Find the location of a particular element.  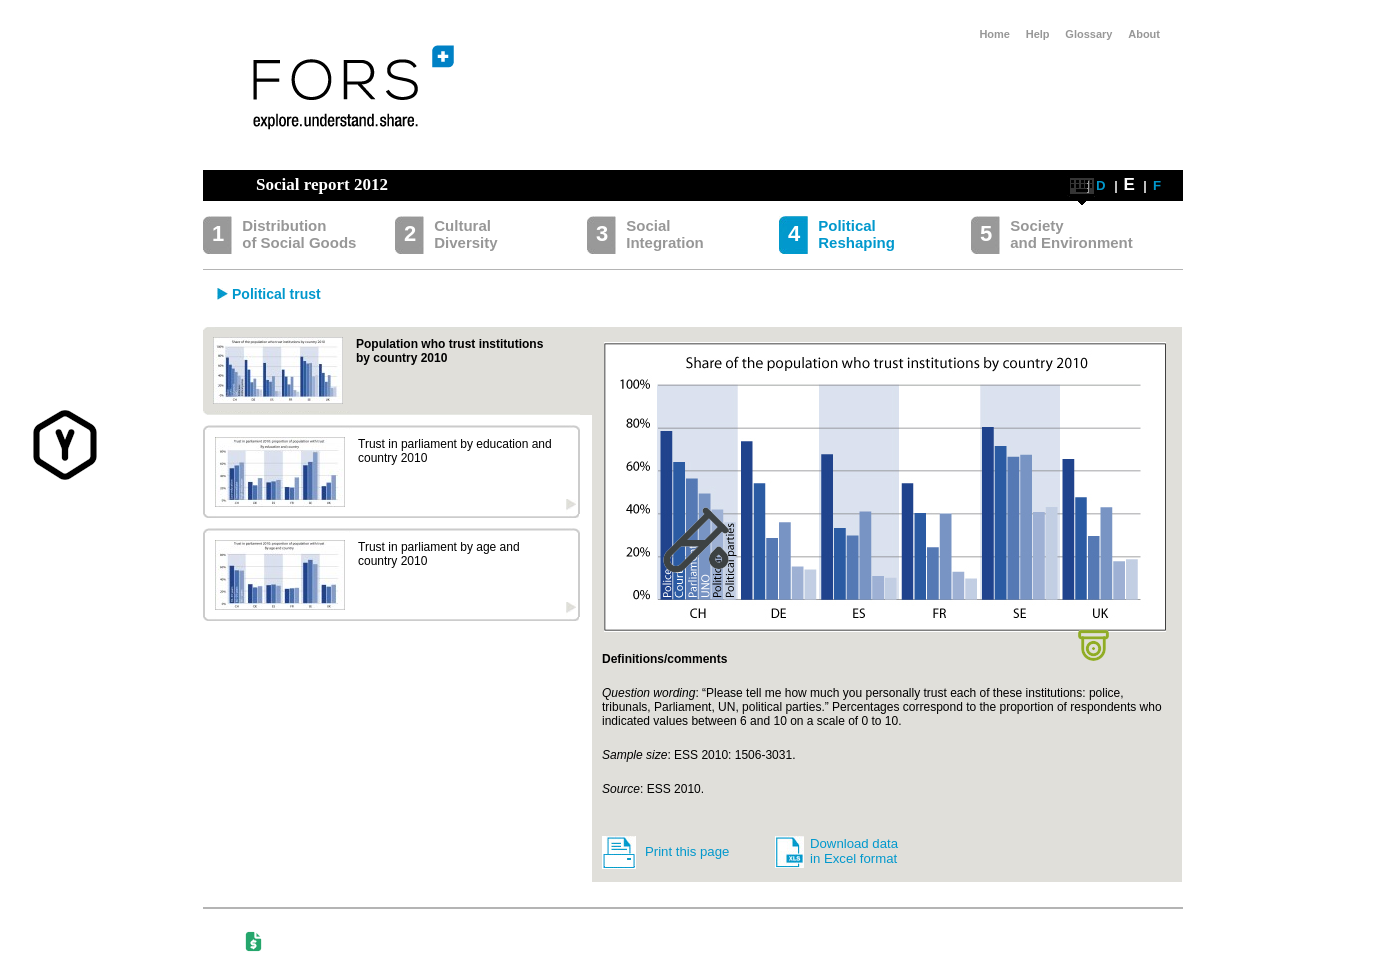

access security camera settings is located at coordinates (1093, 645).